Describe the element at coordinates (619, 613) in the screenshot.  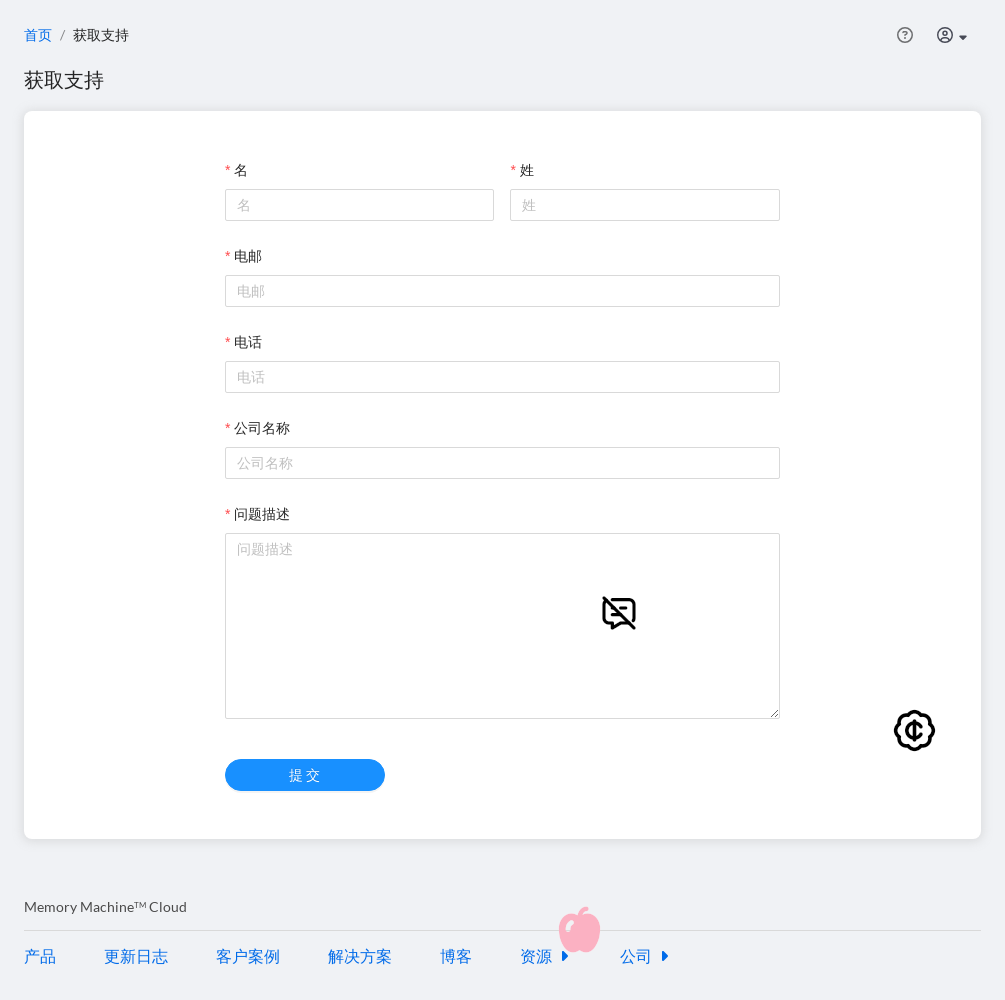
I see `messaging is disabled or unavailable` at that location.